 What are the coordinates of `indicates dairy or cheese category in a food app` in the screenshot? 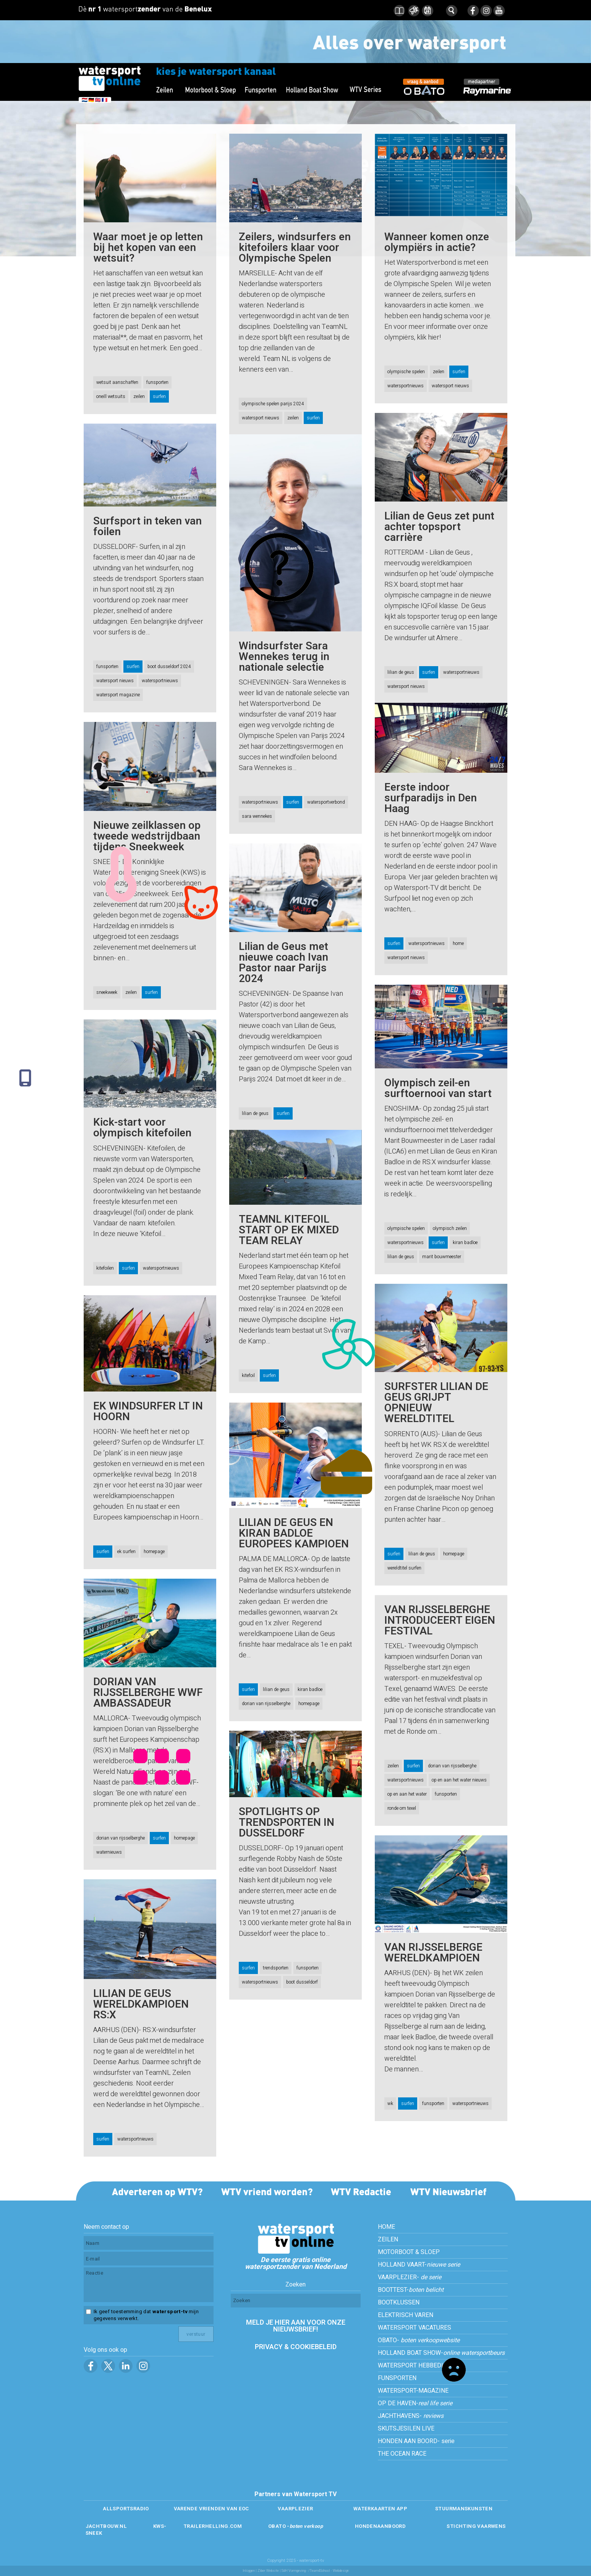 It's located at (347, 1472).